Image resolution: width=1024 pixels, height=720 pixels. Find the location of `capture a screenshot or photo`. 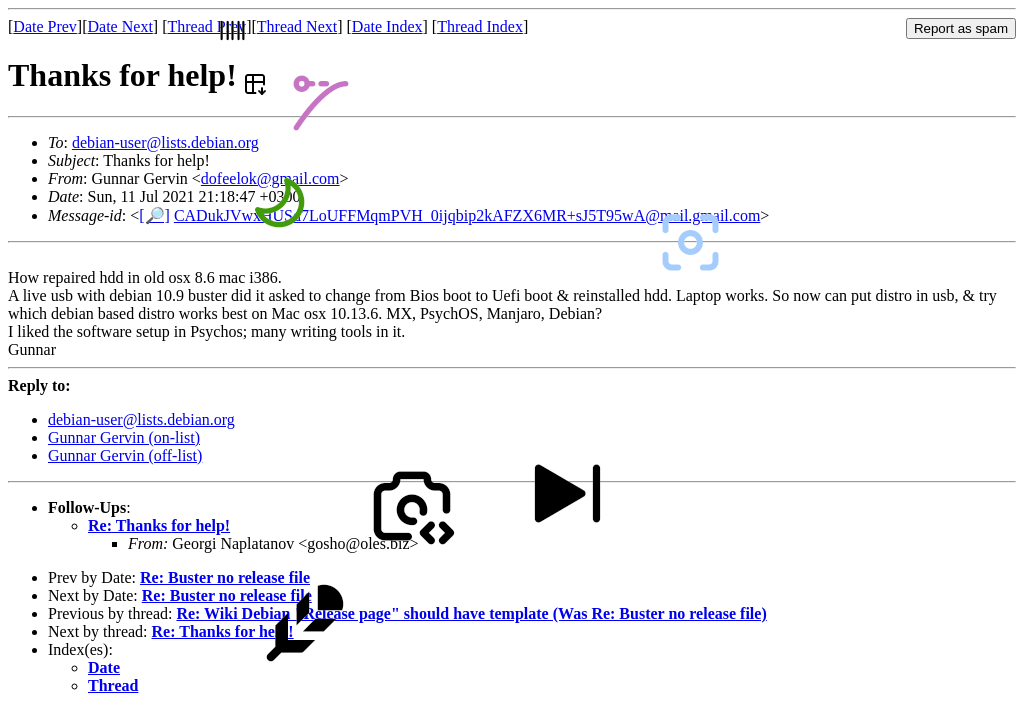

capture a screenshot or photo is located at coordinates (690, 242).